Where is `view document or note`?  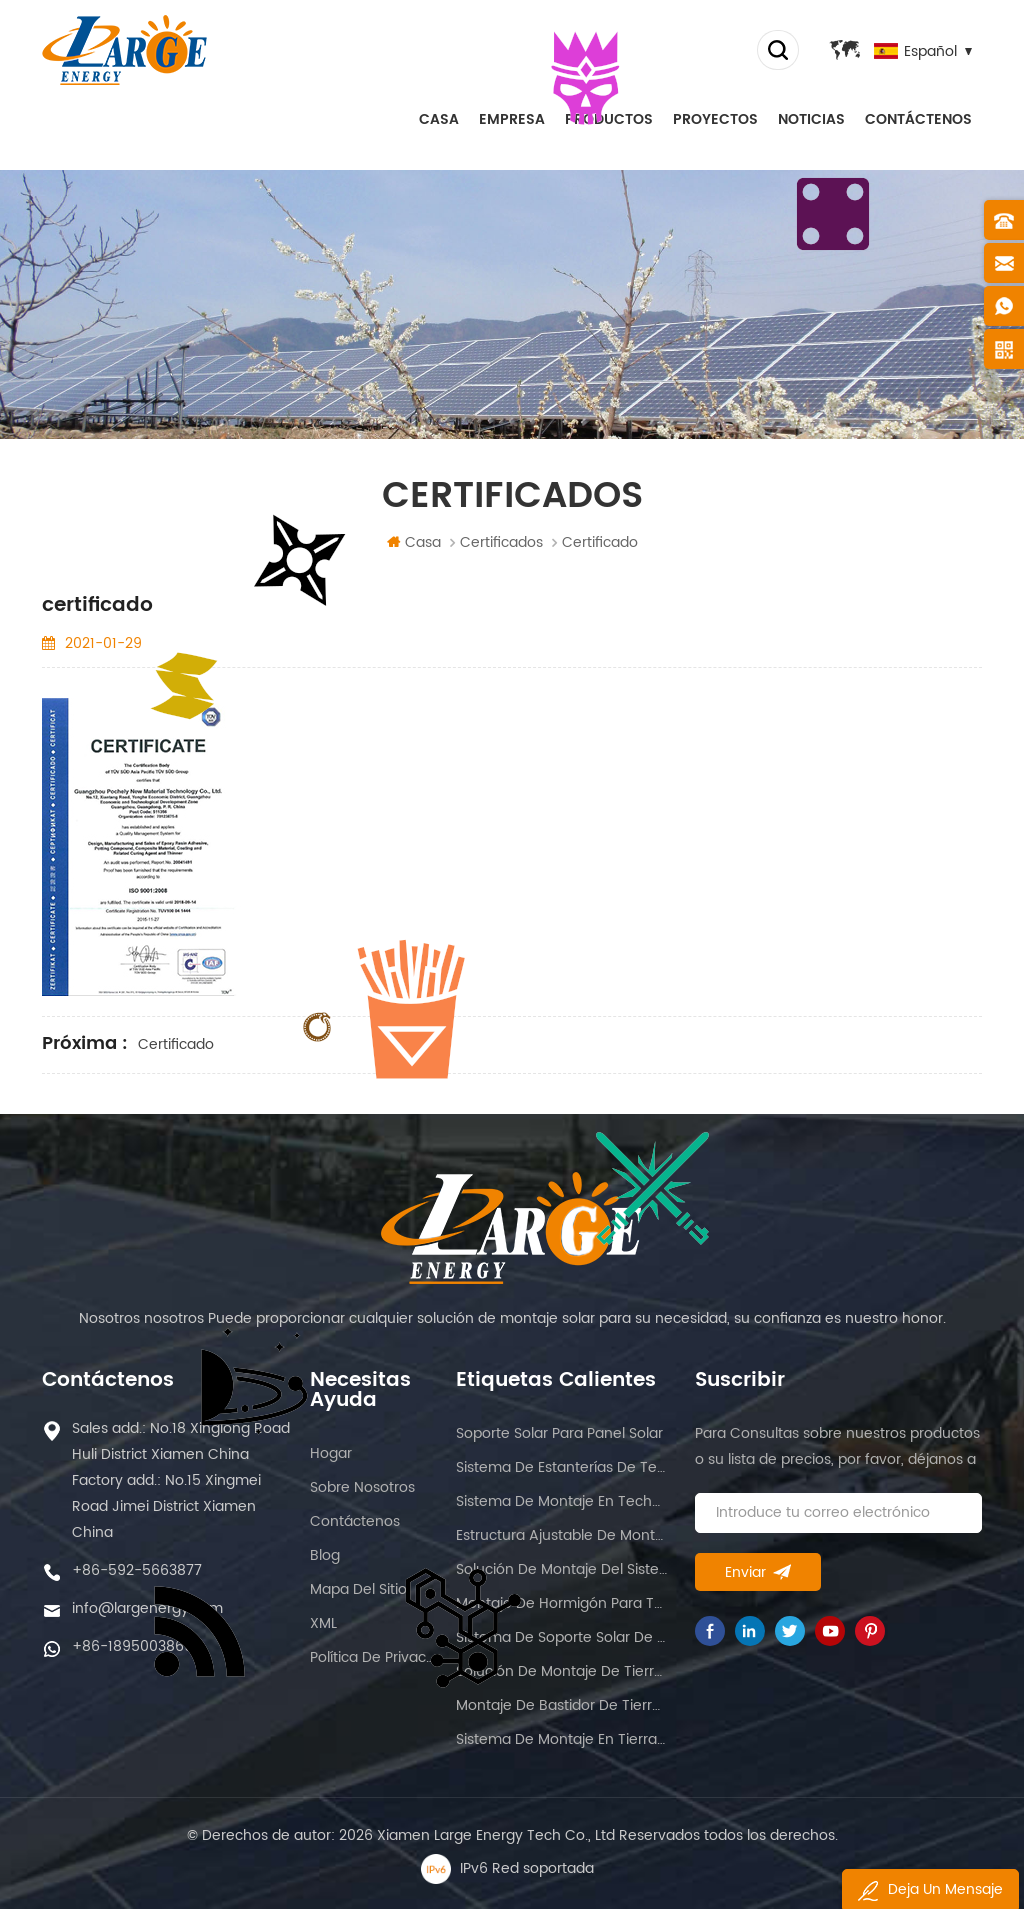 view document or note is located at coordinates (184, 686).